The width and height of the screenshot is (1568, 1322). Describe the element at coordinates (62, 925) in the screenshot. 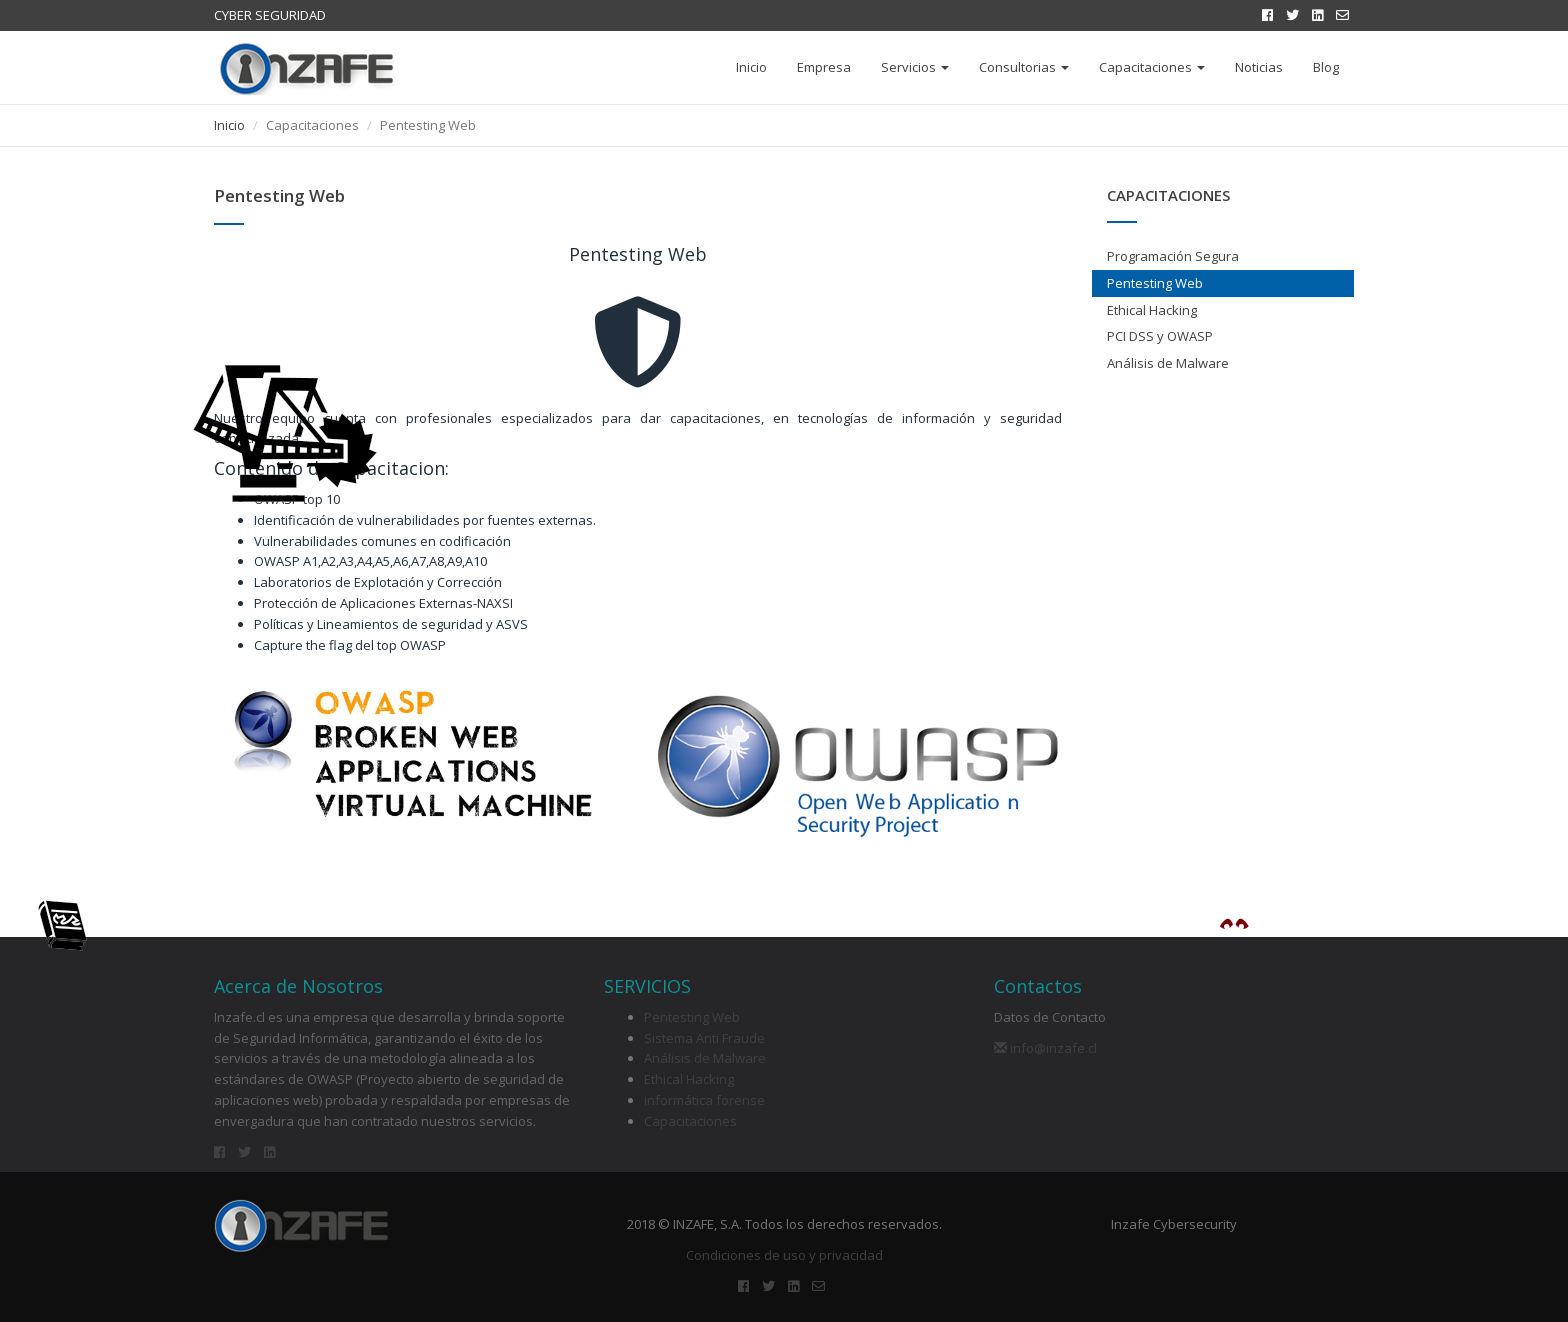

I see `view your library or book collection` at that location.